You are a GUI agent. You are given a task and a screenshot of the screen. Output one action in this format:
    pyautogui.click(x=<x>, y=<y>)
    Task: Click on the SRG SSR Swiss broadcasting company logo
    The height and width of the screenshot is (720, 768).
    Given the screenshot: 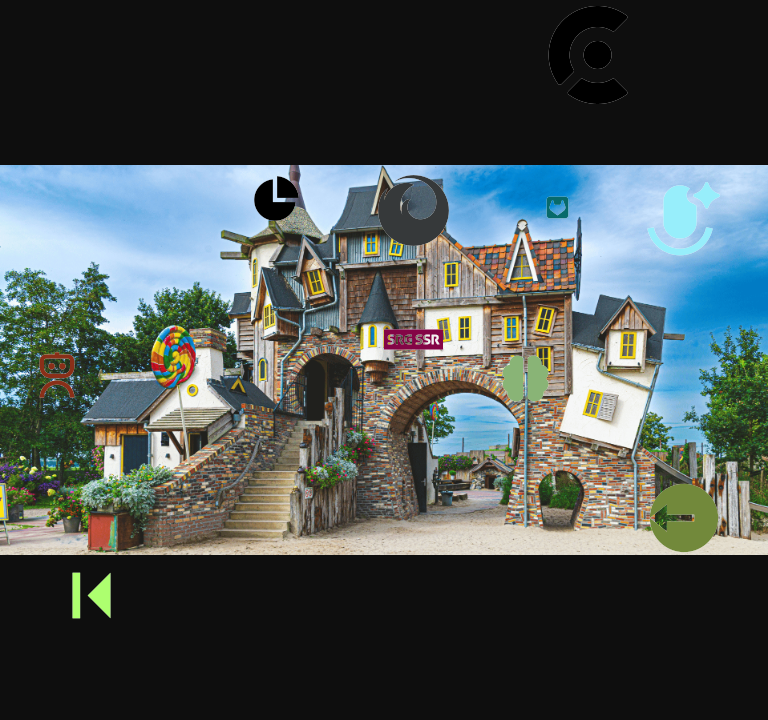 What is the action you would take?
    pyautogui.click(x=413, y=339)
    